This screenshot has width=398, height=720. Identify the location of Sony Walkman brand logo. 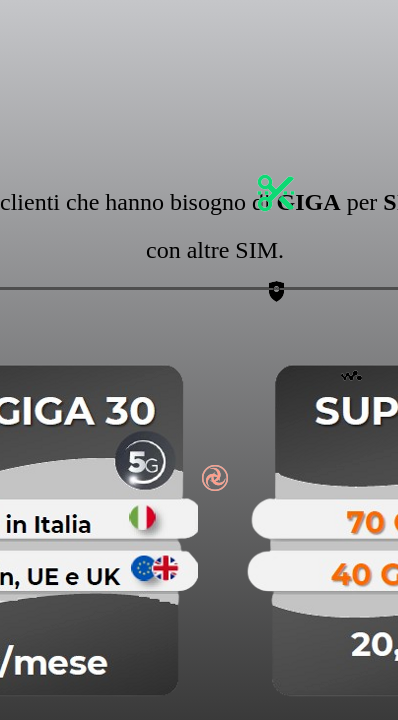
(351, 375).